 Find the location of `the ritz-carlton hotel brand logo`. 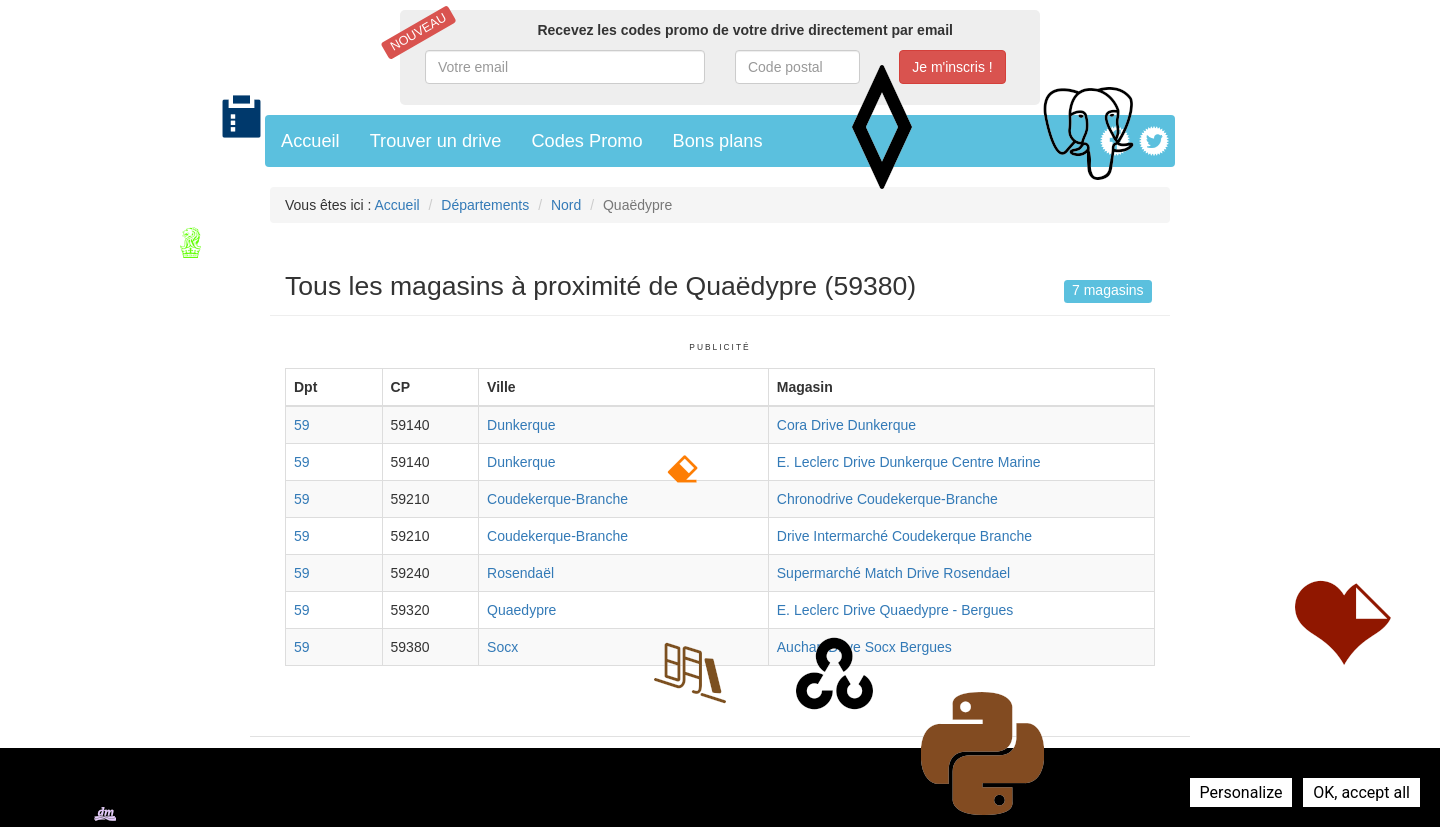

the ritz-carlton hotel brand logo is located at coordinates (190, 242).